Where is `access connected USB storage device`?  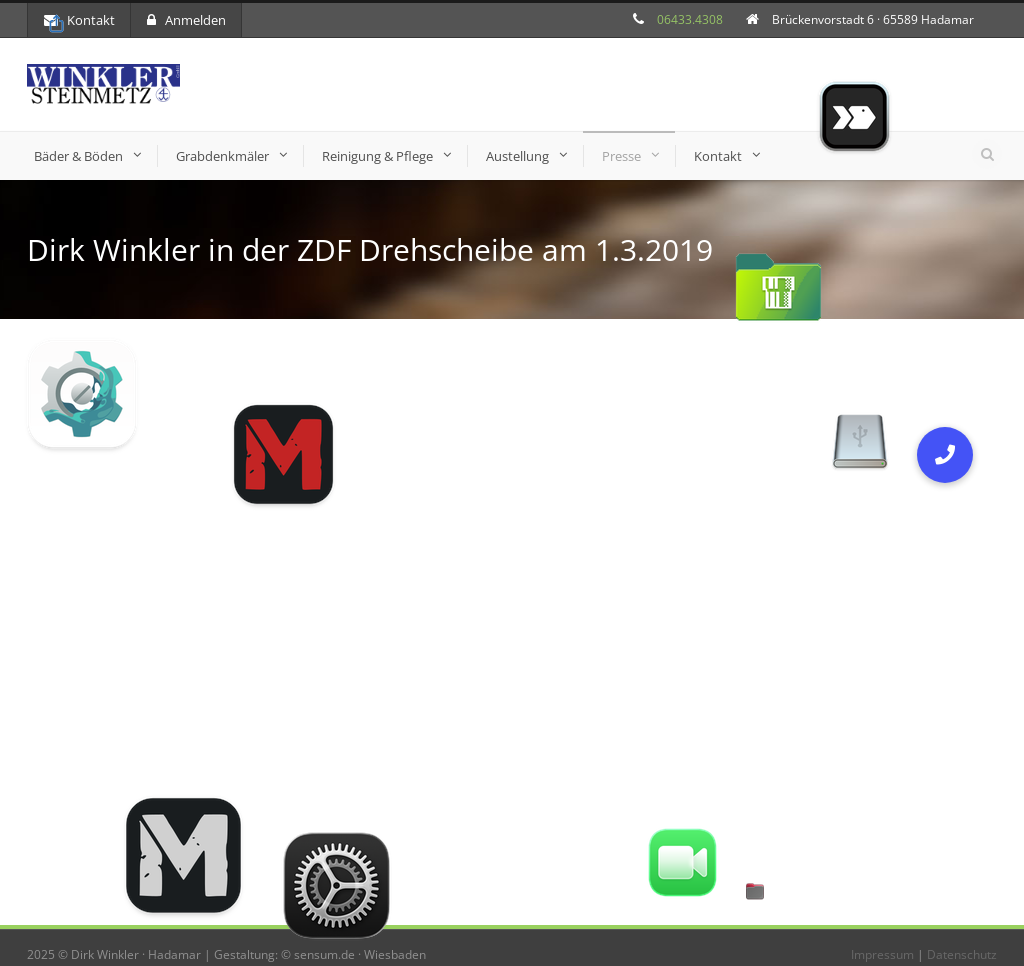
access connected USB storage device is located at coordinates (860, 442).